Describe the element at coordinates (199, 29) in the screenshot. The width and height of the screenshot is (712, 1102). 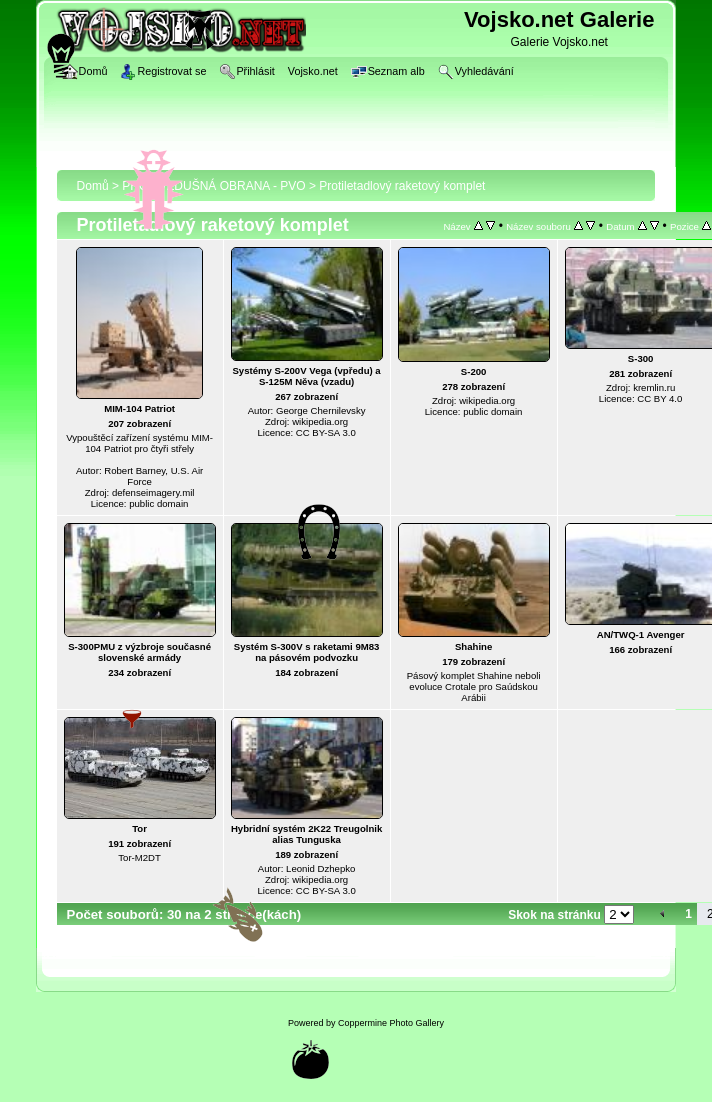
I see `indicates a revoked or lost achievement` at that location.